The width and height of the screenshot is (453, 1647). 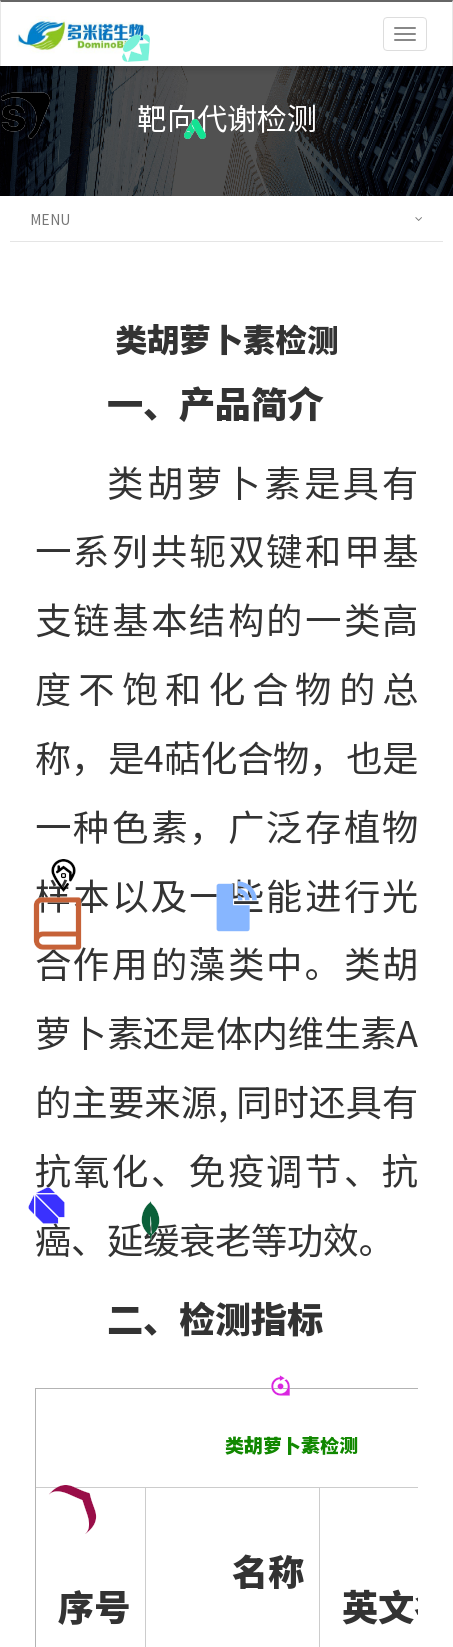 What do you see at coordinates (150, 1220) in the screenshot?
I see `MongoDB database service logo` at bounding box center [150, 1220].